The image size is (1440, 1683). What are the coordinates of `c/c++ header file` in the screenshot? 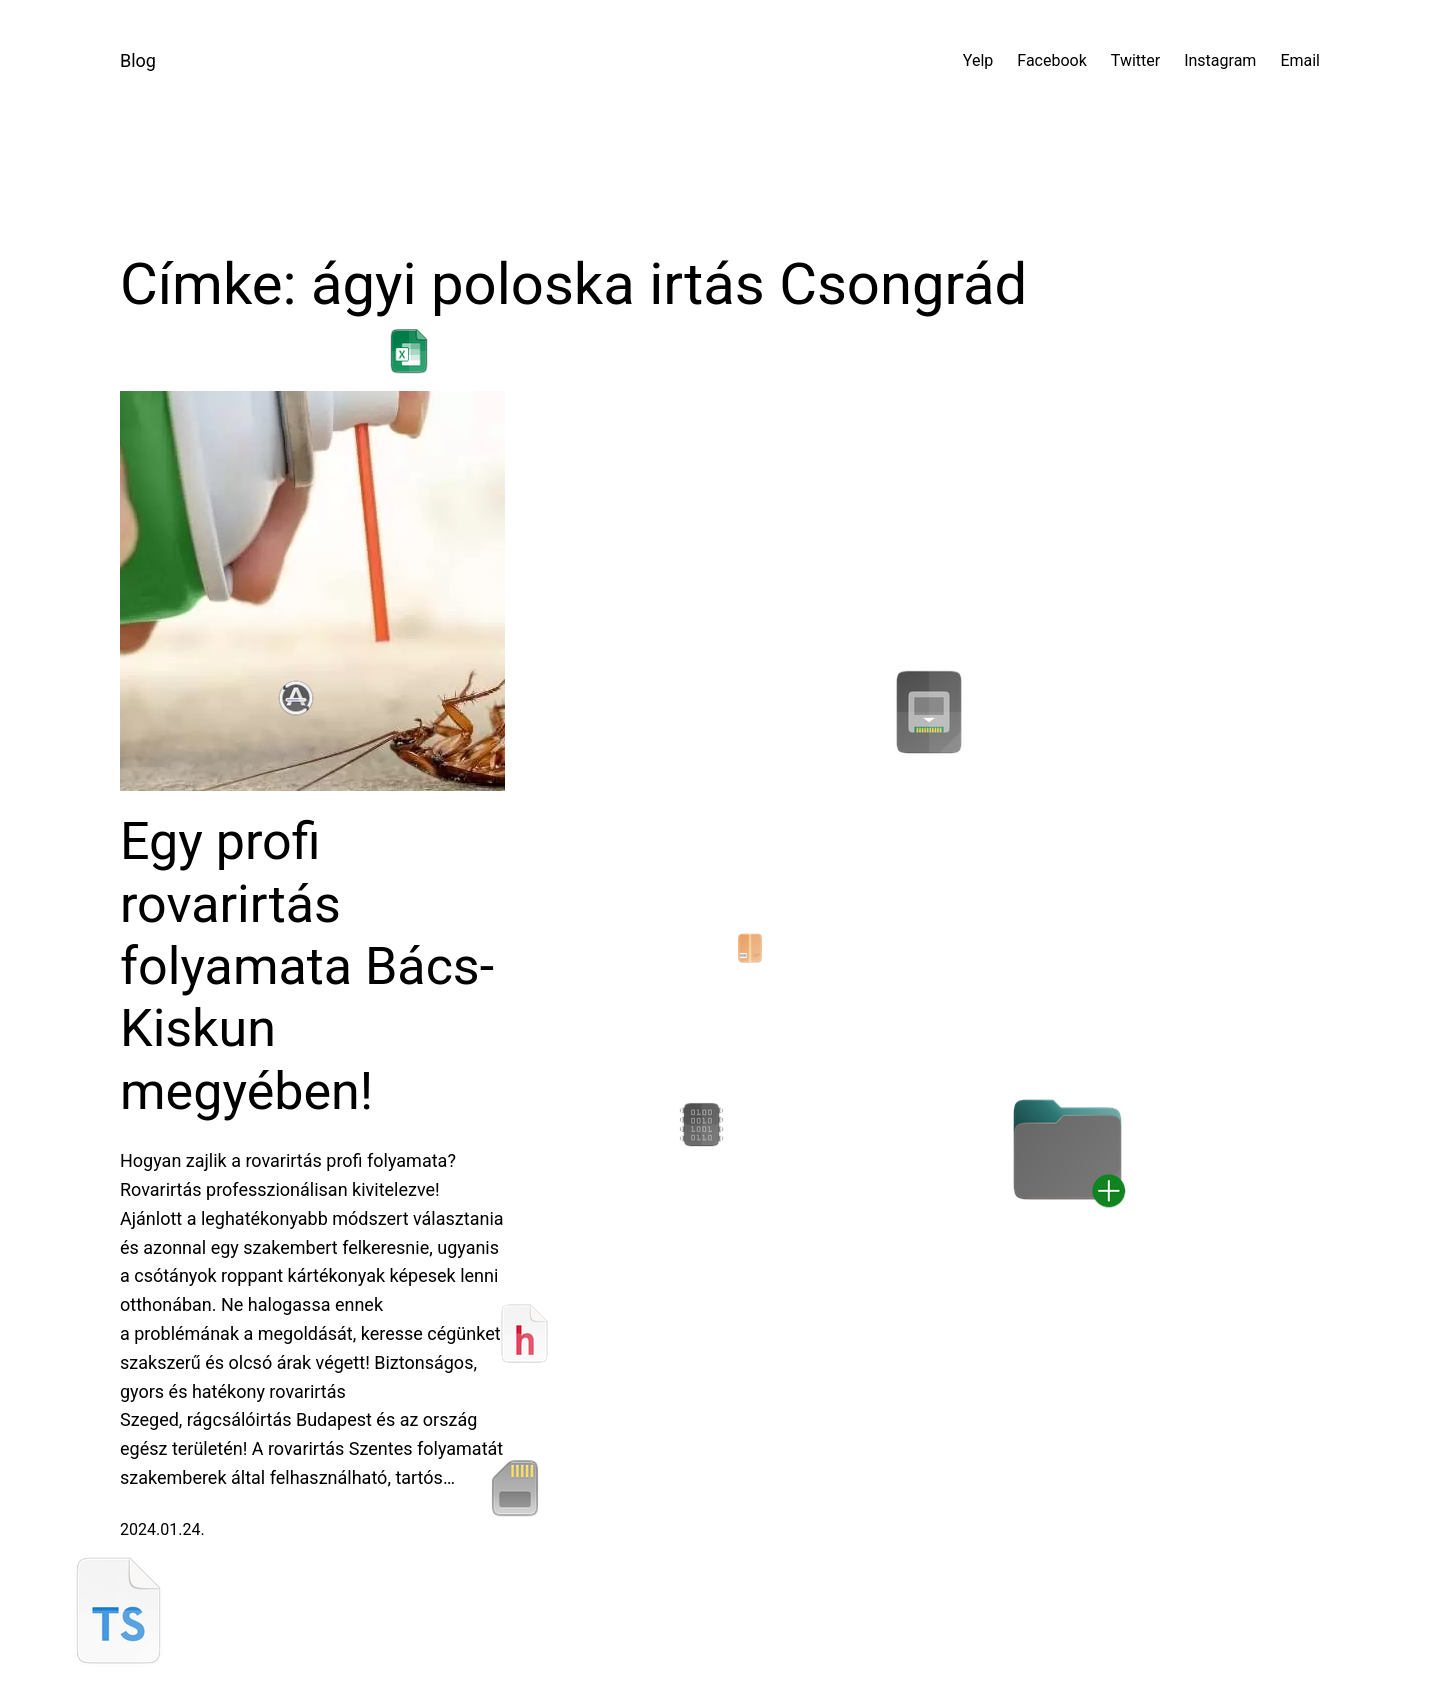 It's located at (524, 1333).